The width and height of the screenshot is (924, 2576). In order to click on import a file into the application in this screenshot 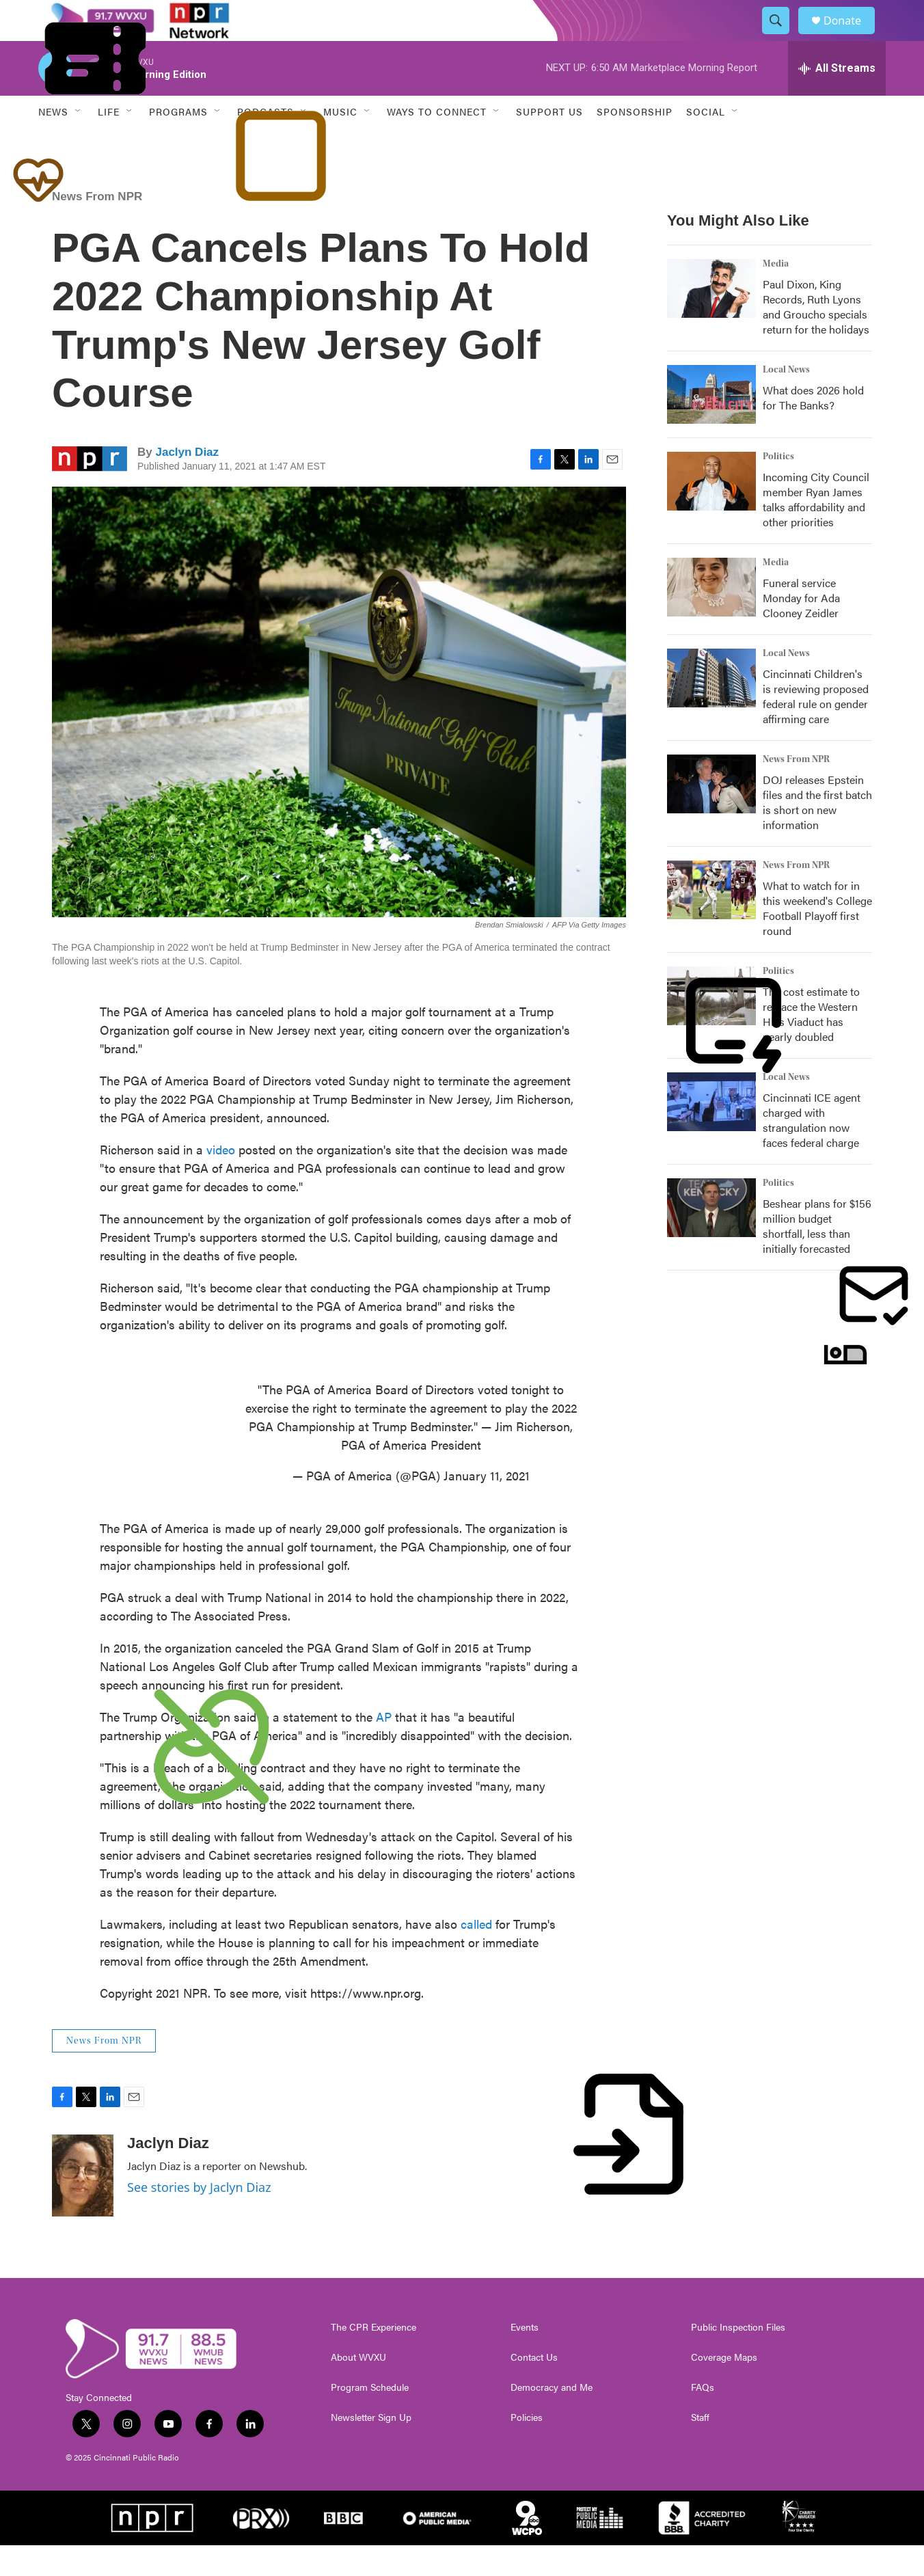, I will do `click(634, 2134)`.